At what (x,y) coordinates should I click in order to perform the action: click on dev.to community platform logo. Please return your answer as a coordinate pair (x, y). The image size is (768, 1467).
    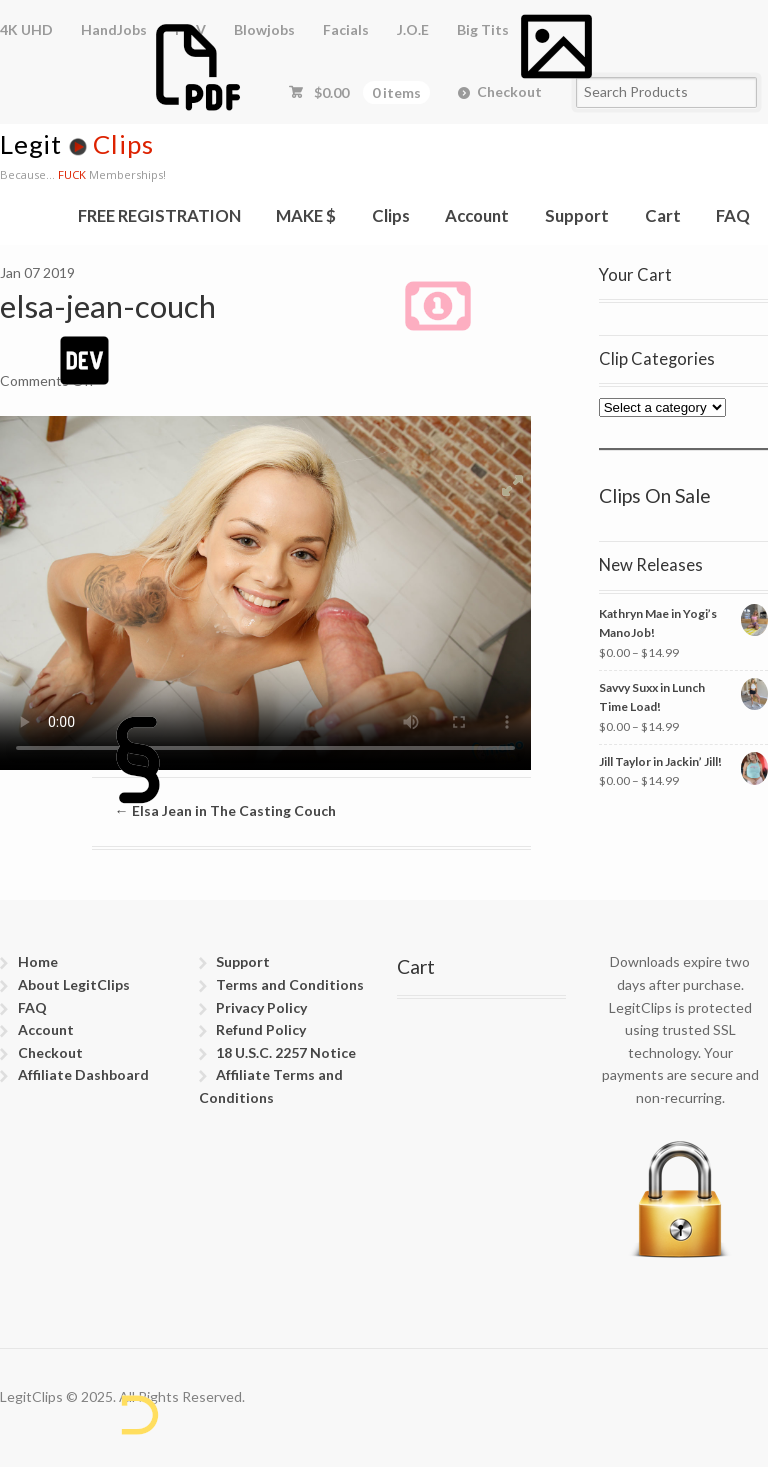
    Looking at the image, I should click on (84, 360).